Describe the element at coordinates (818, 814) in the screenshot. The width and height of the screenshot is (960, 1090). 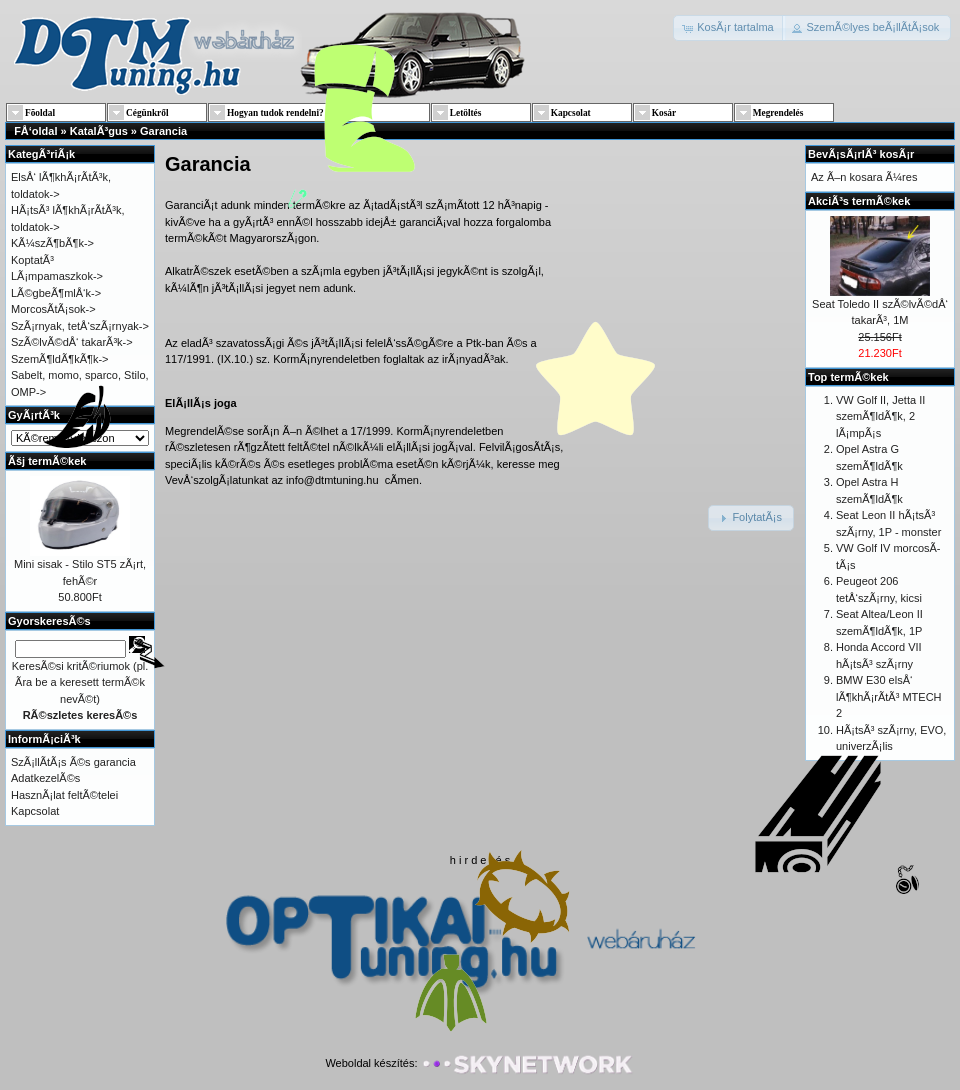
I see `wood beam resource or building material` at that location.